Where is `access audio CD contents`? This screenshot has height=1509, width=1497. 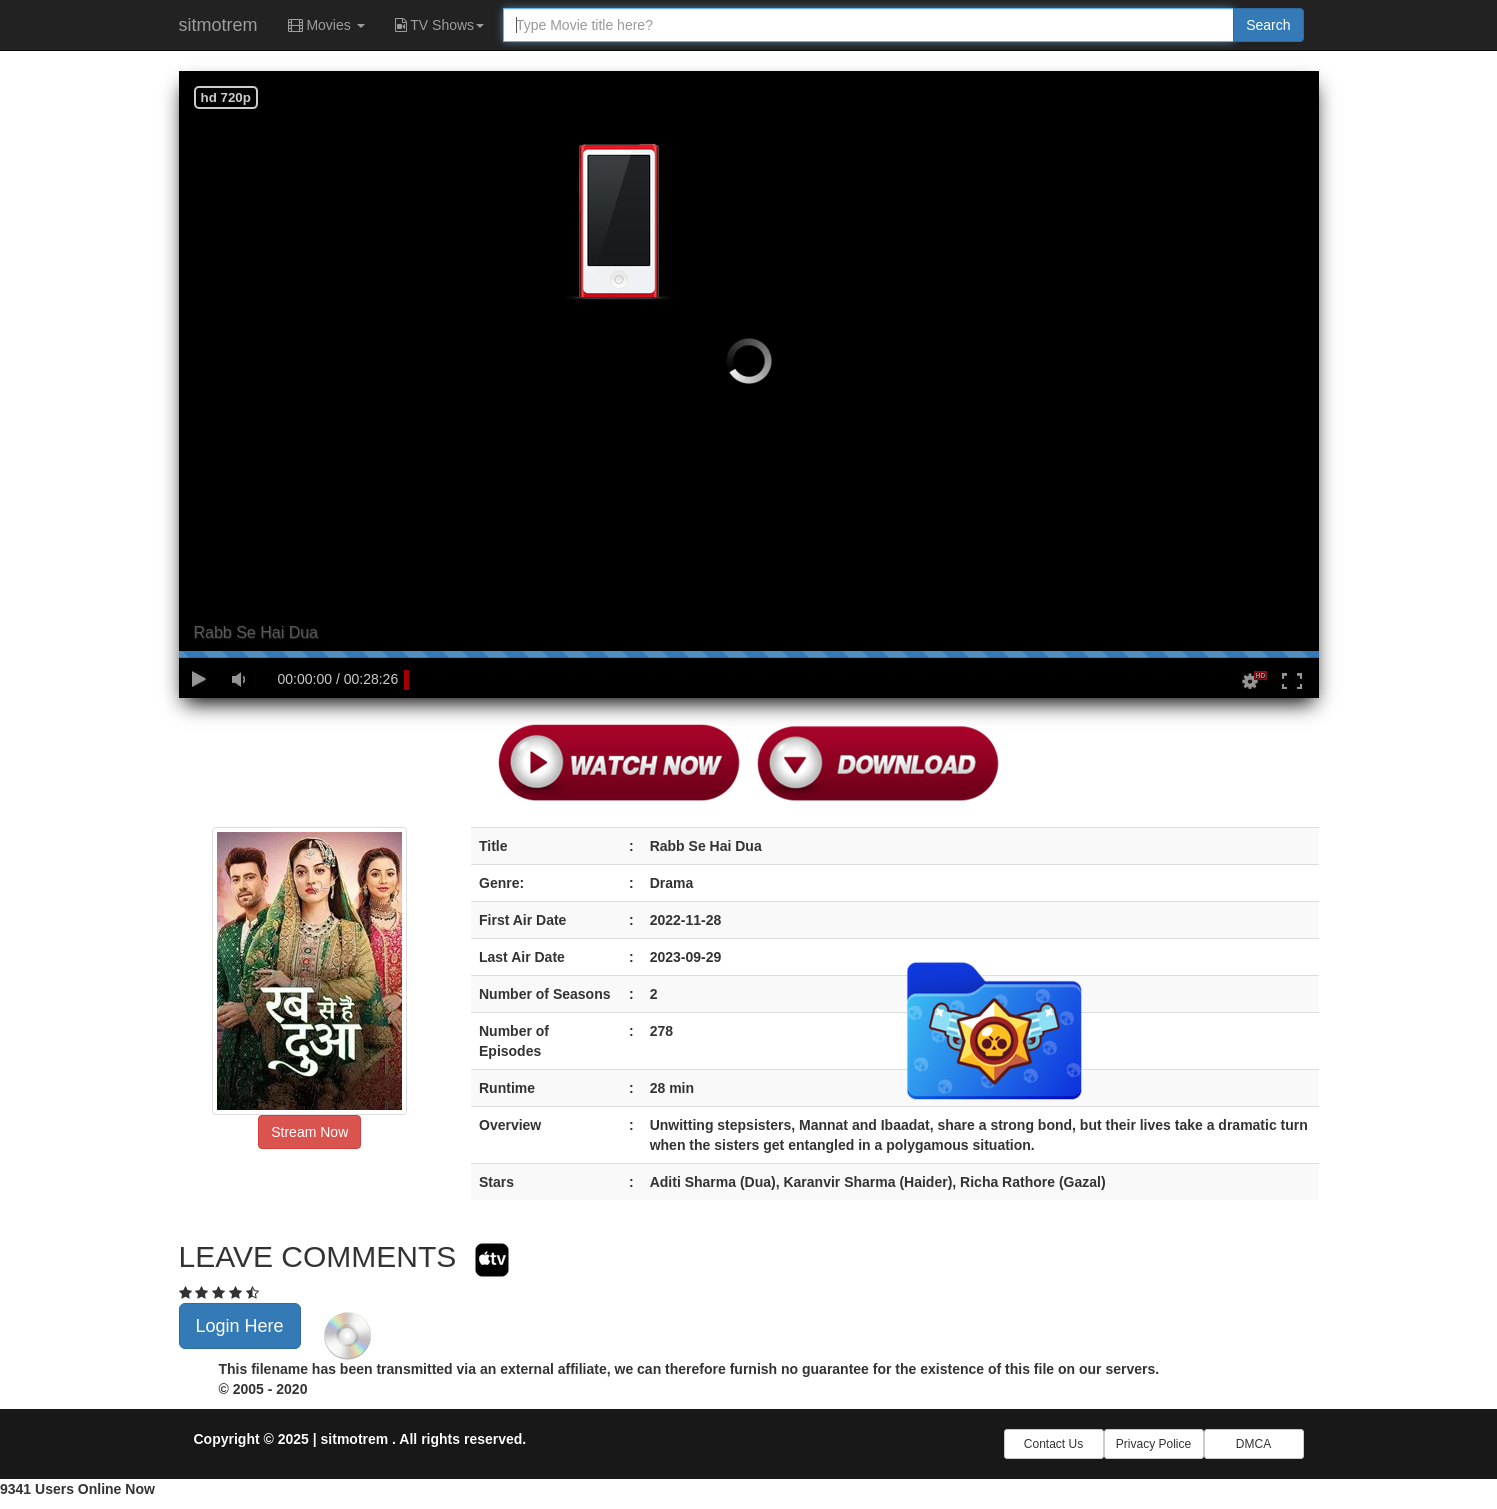
access audio CD contents is located at coordinates (347, 1336).